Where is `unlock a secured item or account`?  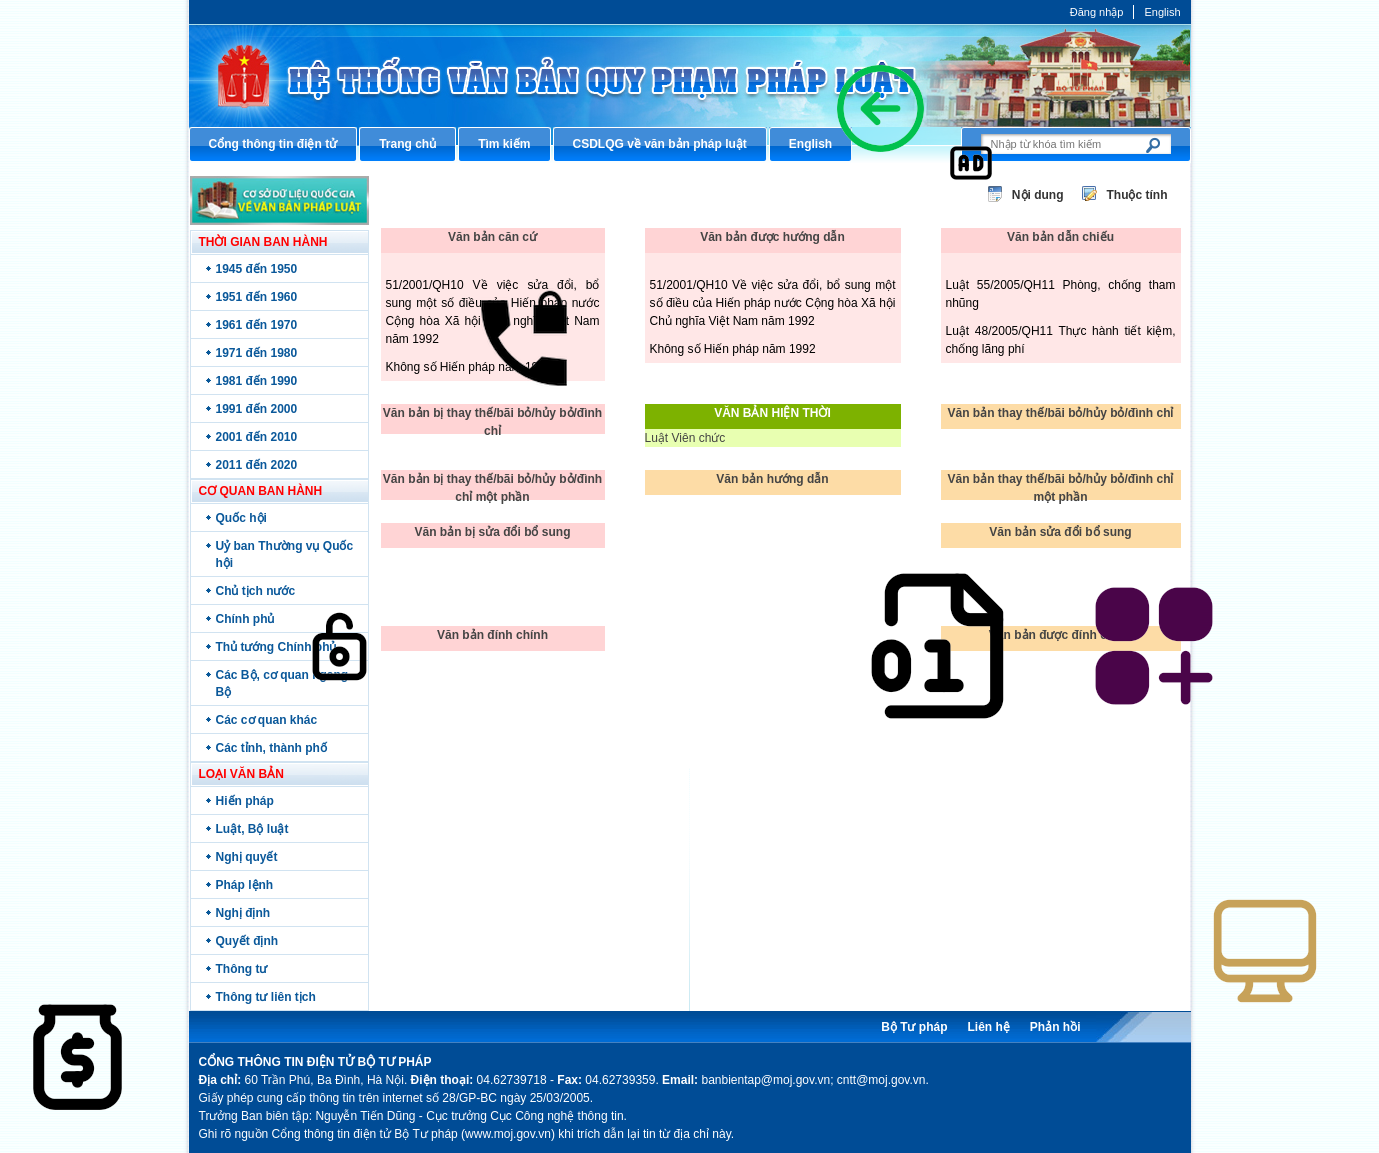 unlock a secured item or account is located at coordinates (339, 646).